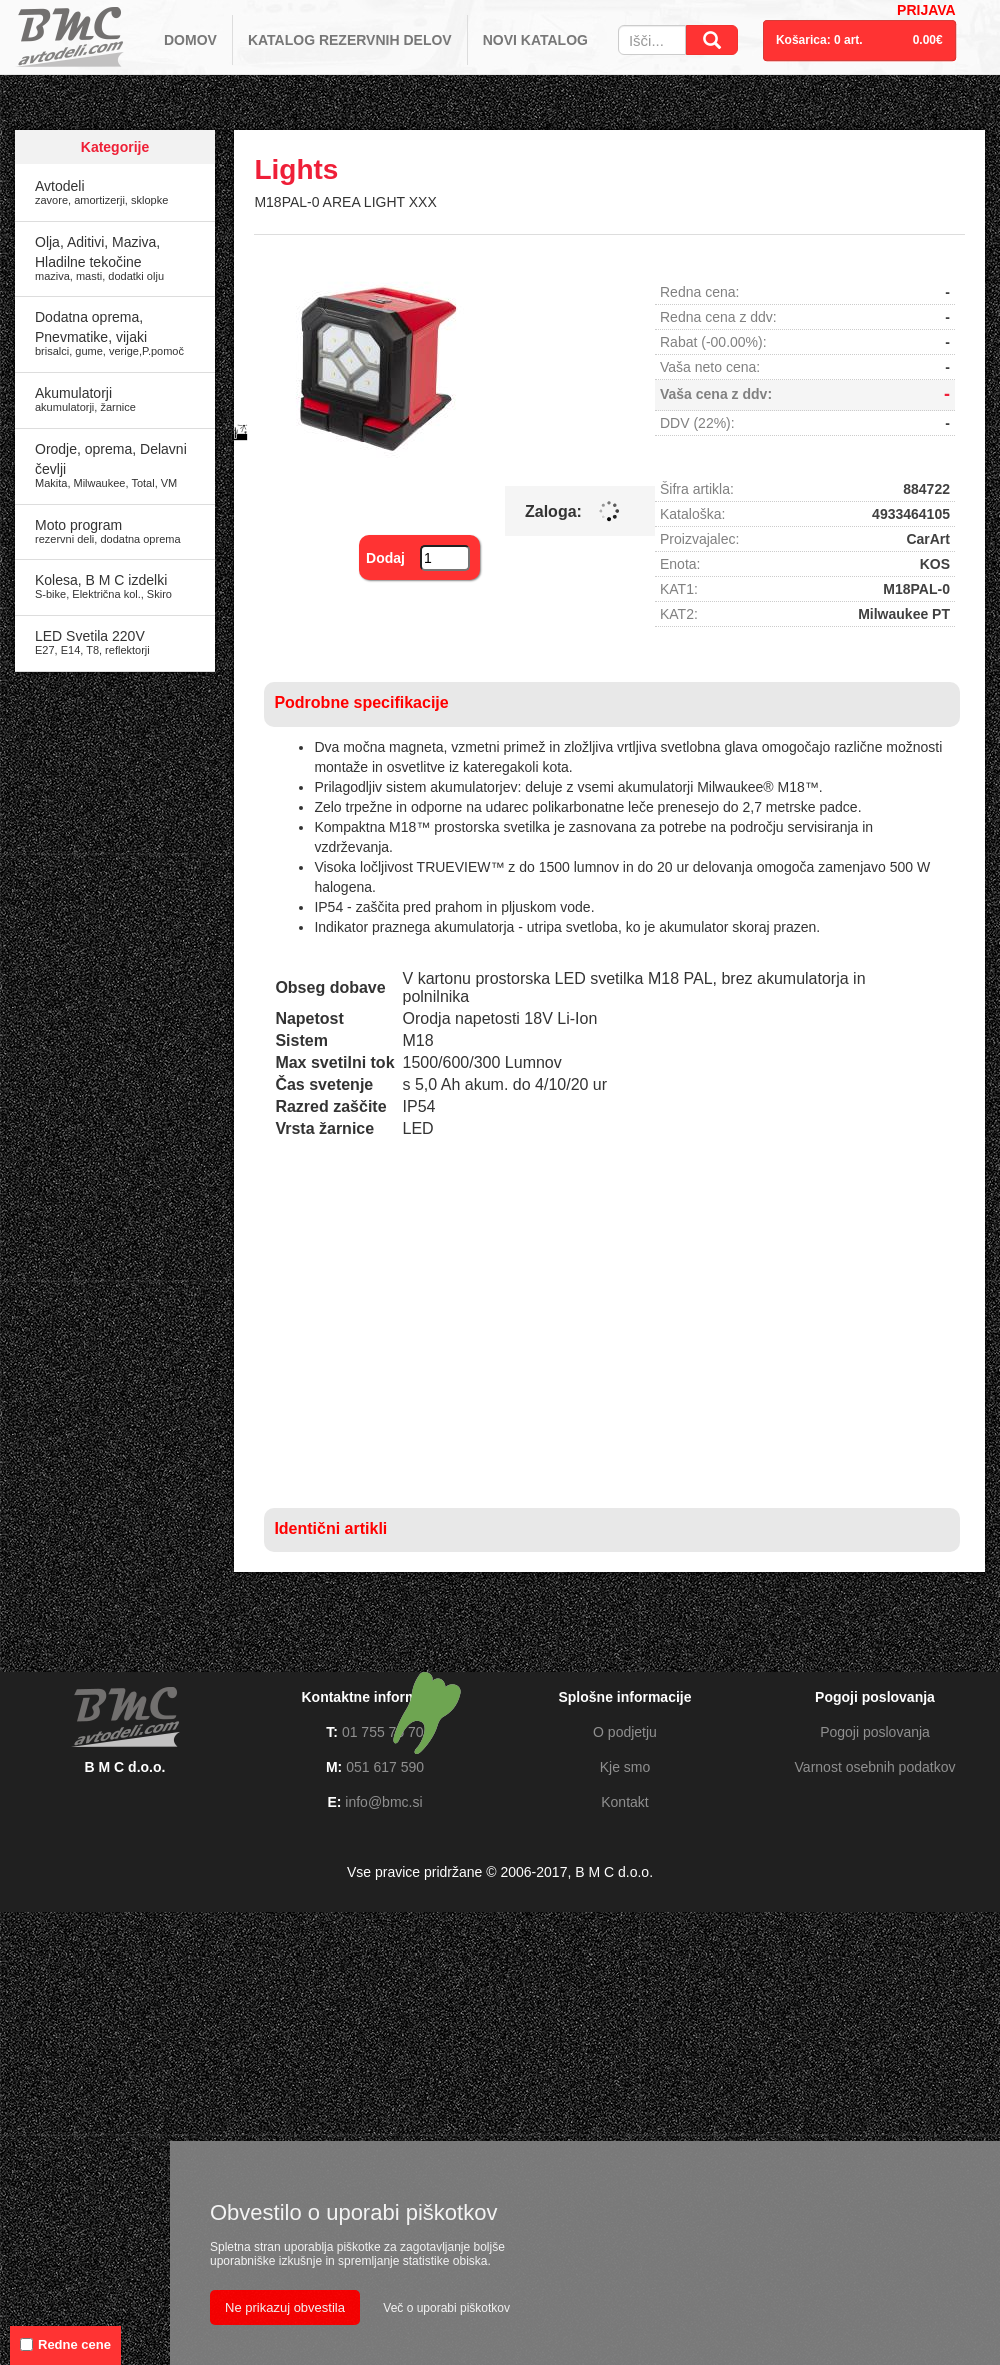 The height and width of the screenshot is (2365, 1000). I want to click on indicates desert or arid climate zone, so click(239, 432).